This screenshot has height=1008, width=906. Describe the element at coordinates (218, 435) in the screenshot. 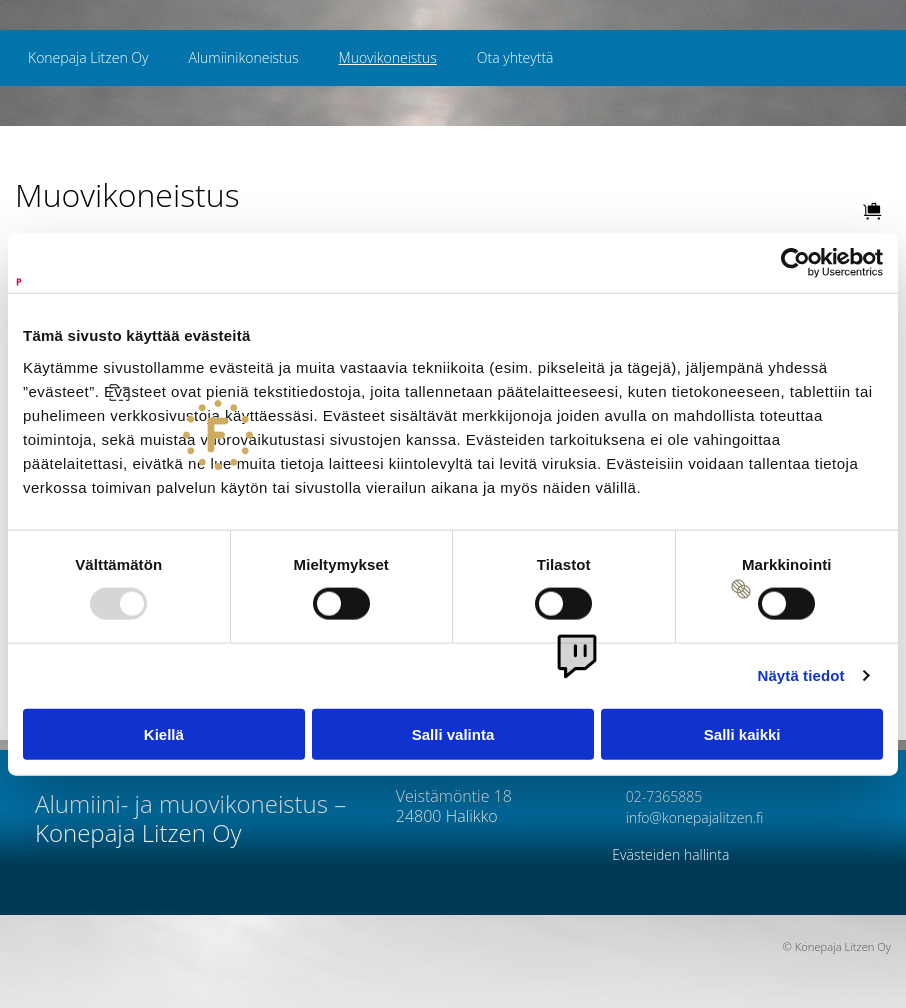

I see `indicates a draft or pending Facebook connection` at that location.